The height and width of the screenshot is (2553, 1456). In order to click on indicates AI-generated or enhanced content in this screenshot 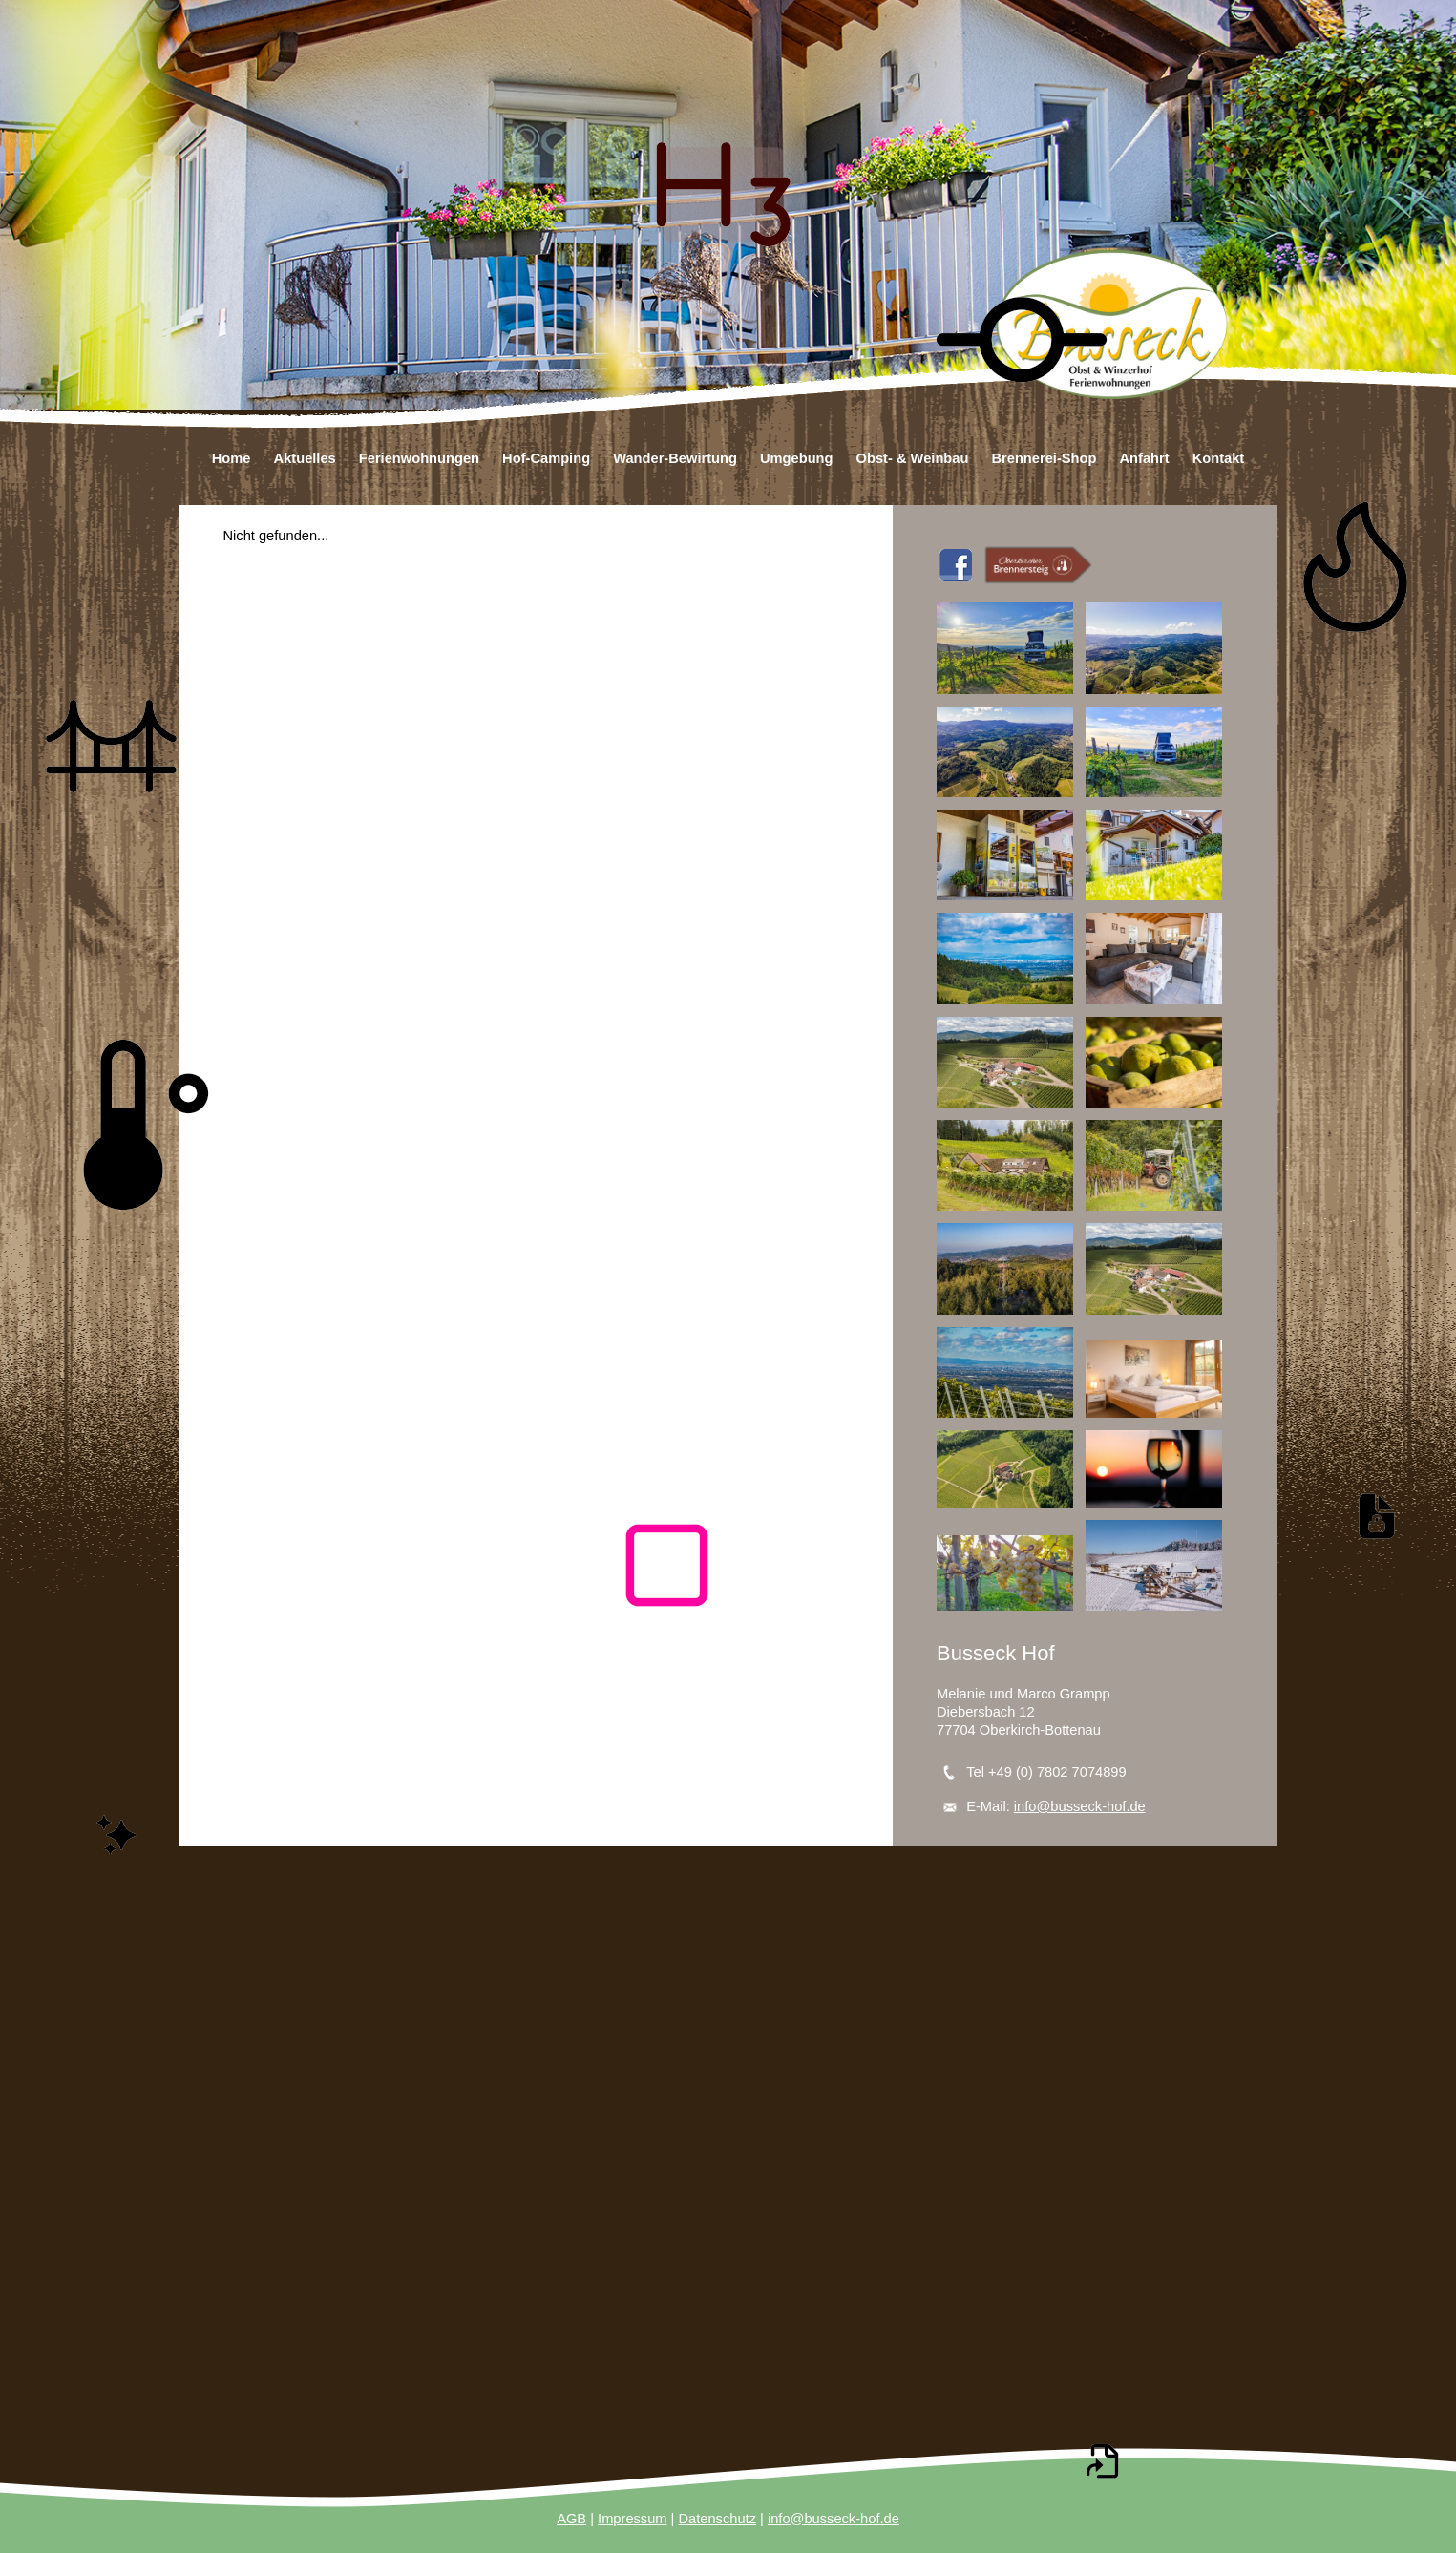, I will do `click(116, 1835)`.